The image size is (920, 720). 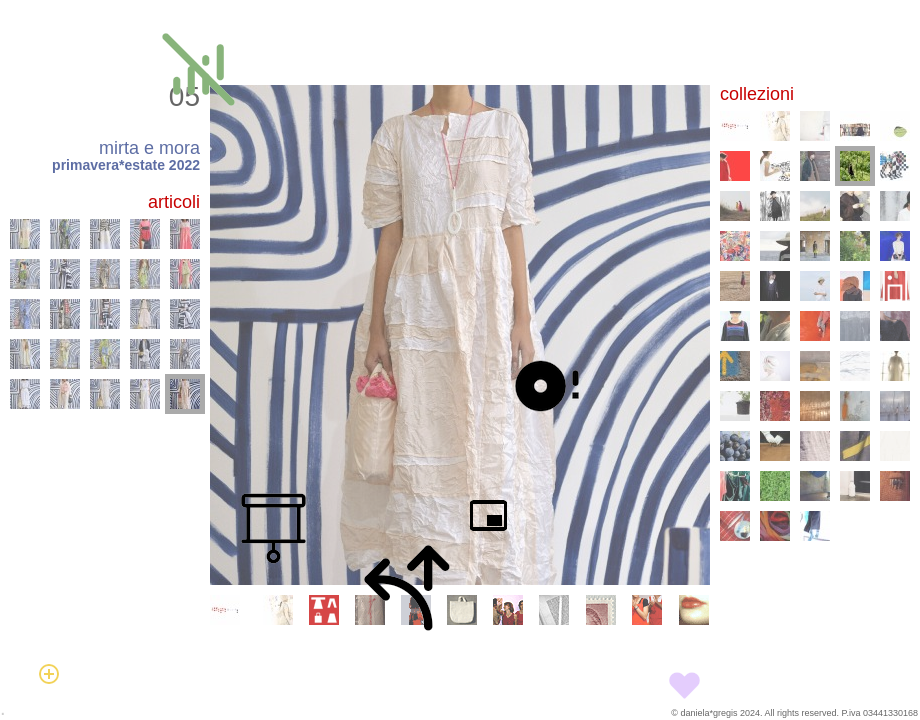 What do you see at coordinates (684, 684) in the screenshot?
I see `add item to favorites` at bounding box center [684, 684].